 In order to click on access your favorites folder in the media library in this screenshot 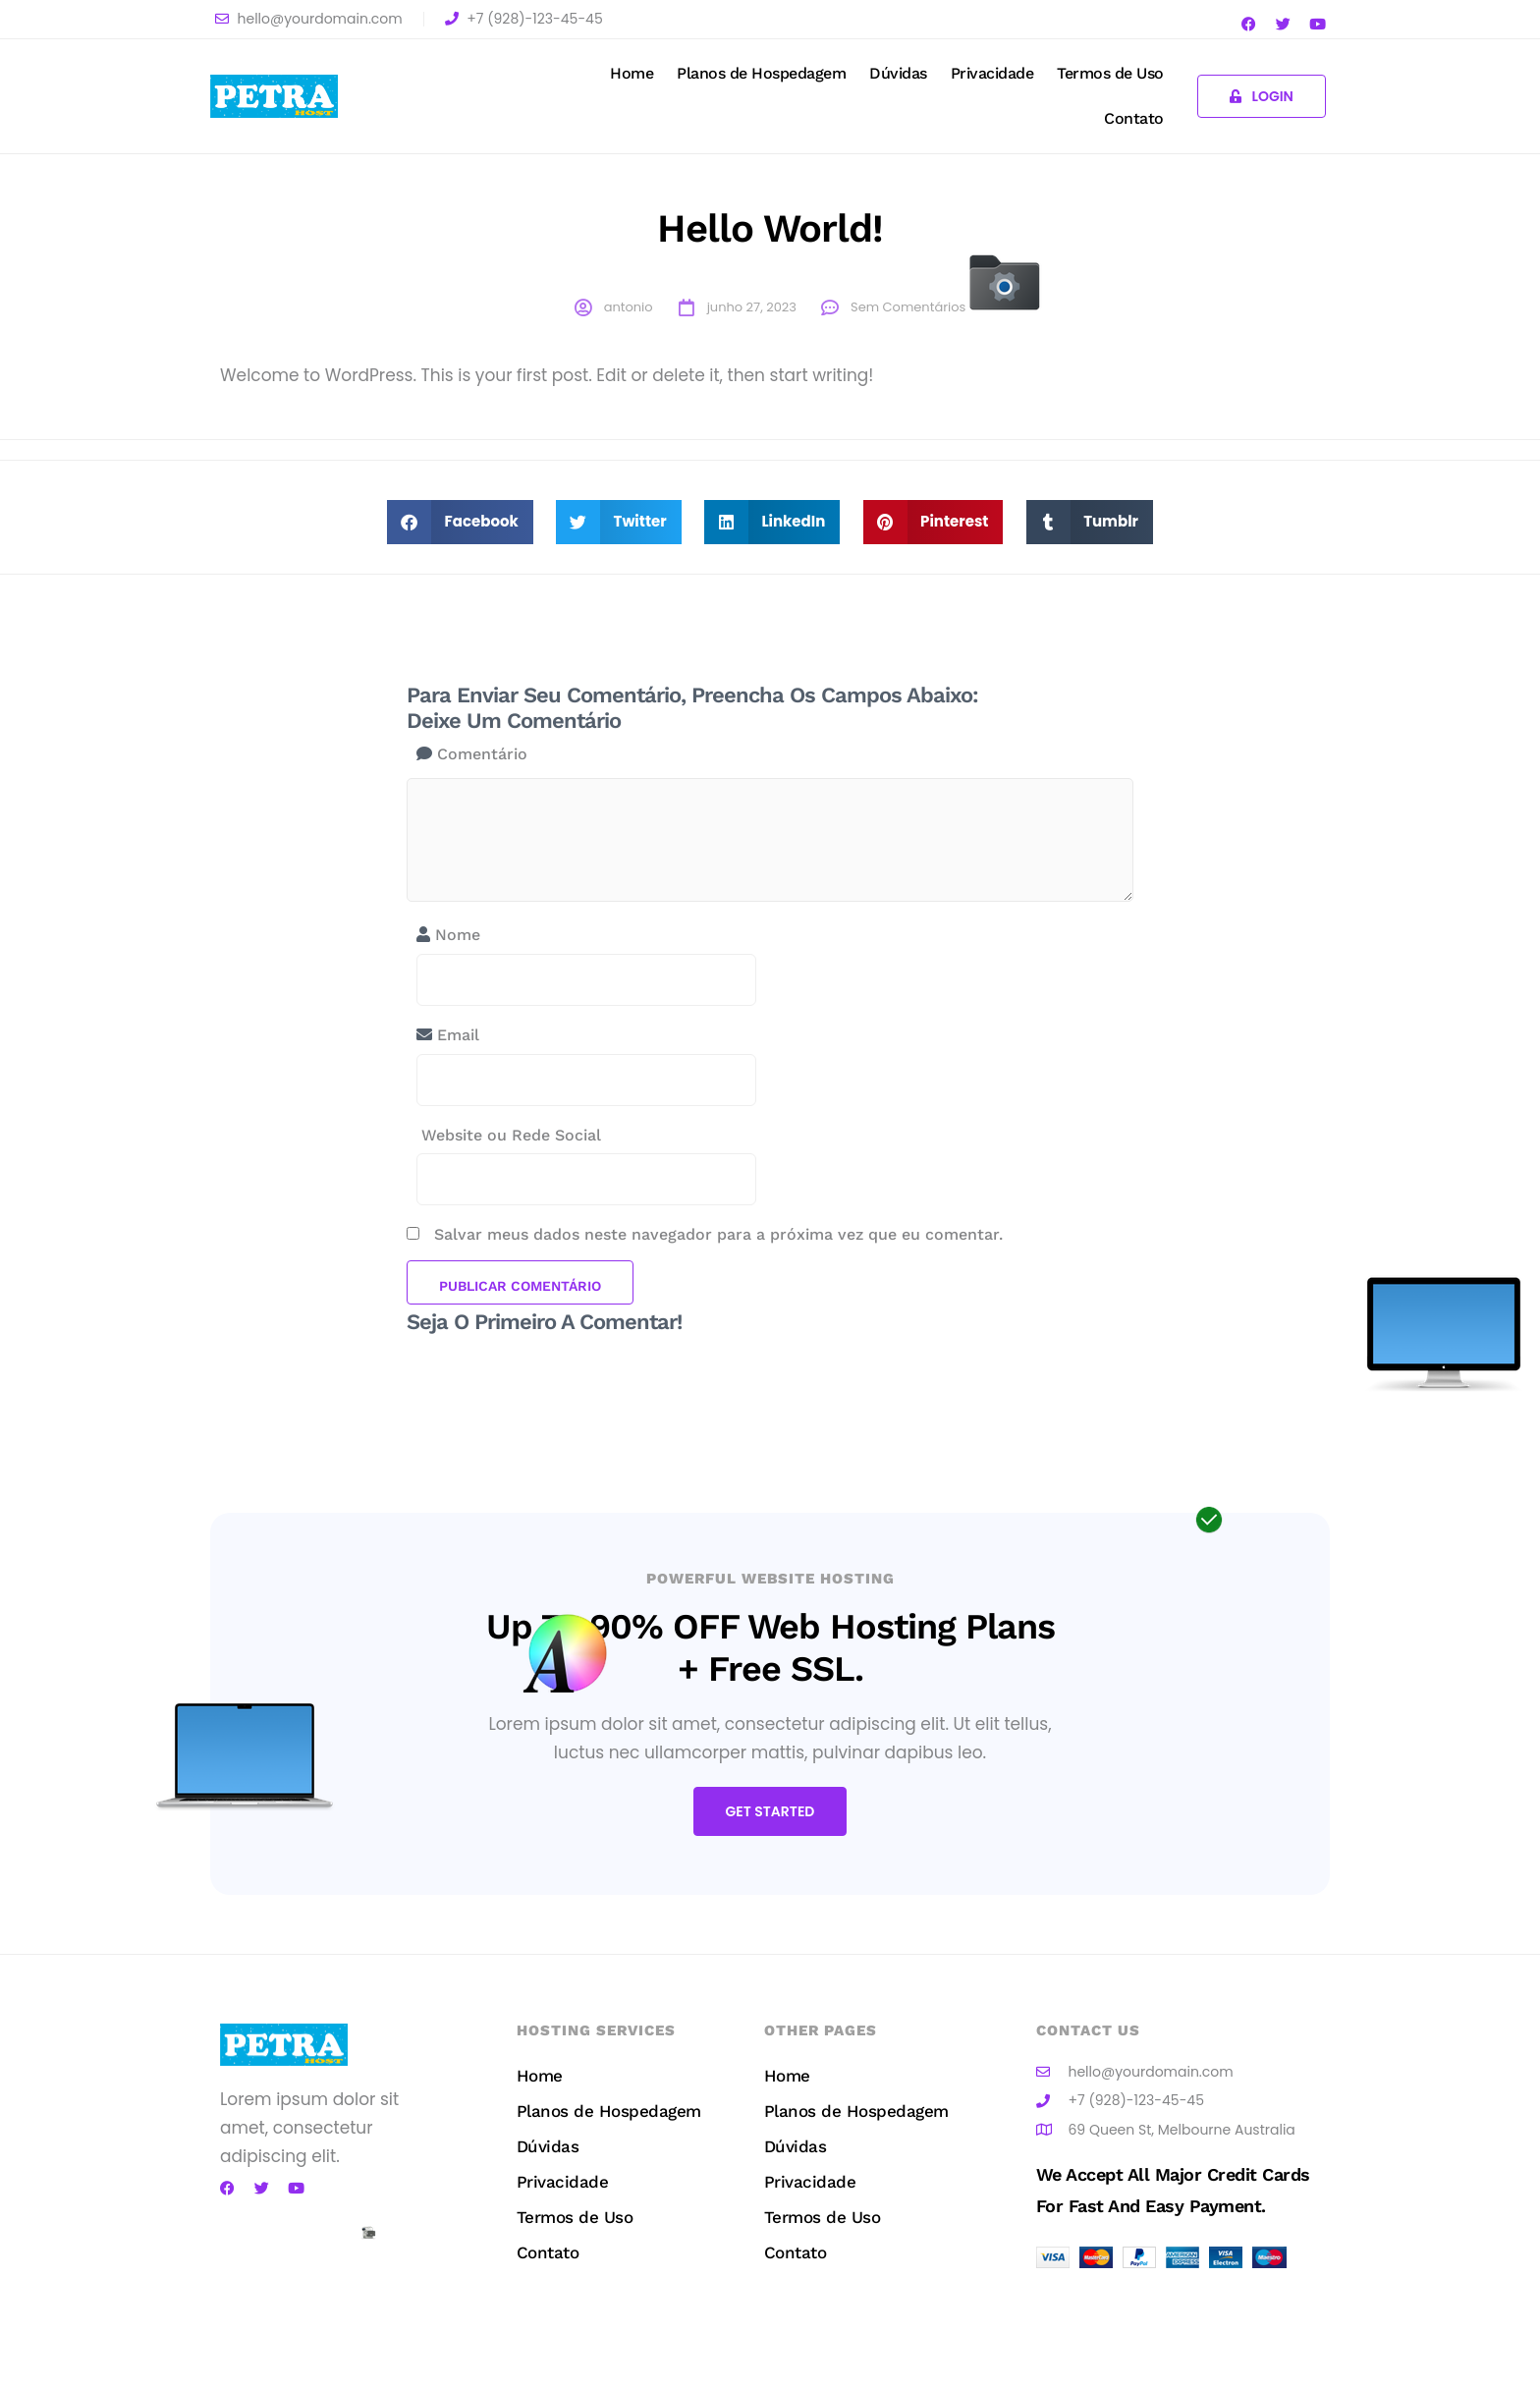, I will do `click(667, 637)`.